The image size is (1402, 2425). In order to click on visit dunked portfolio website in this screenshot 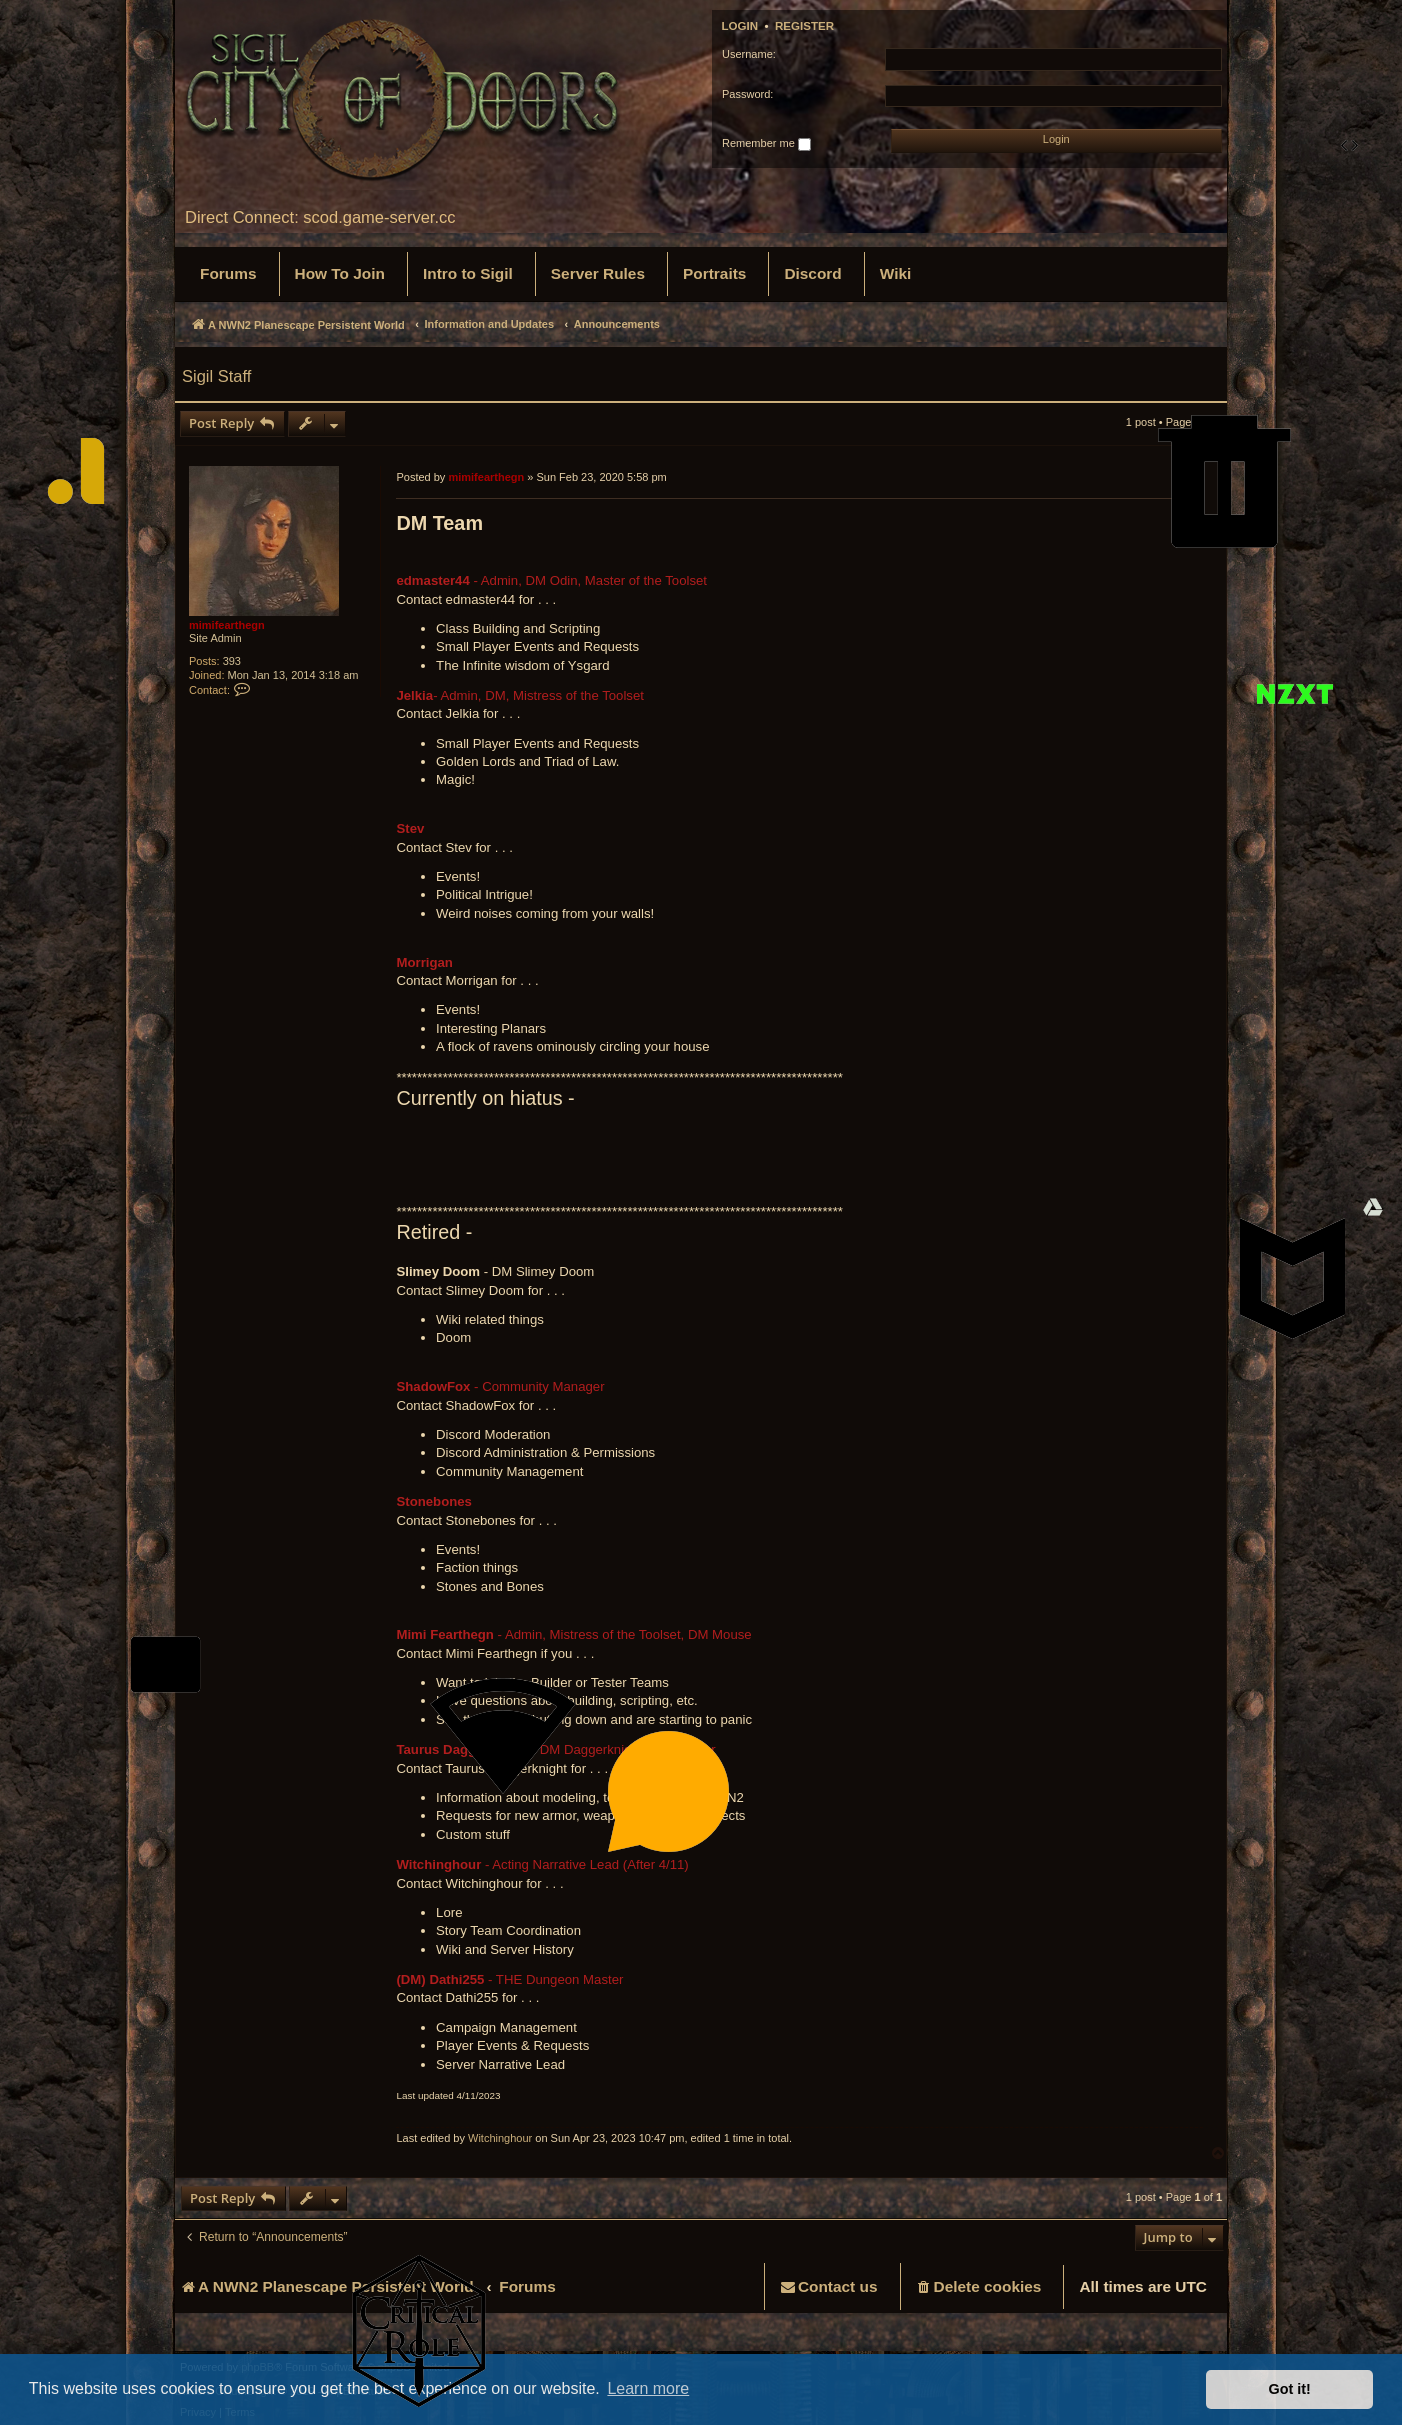, I will do `click(76, 471)`.